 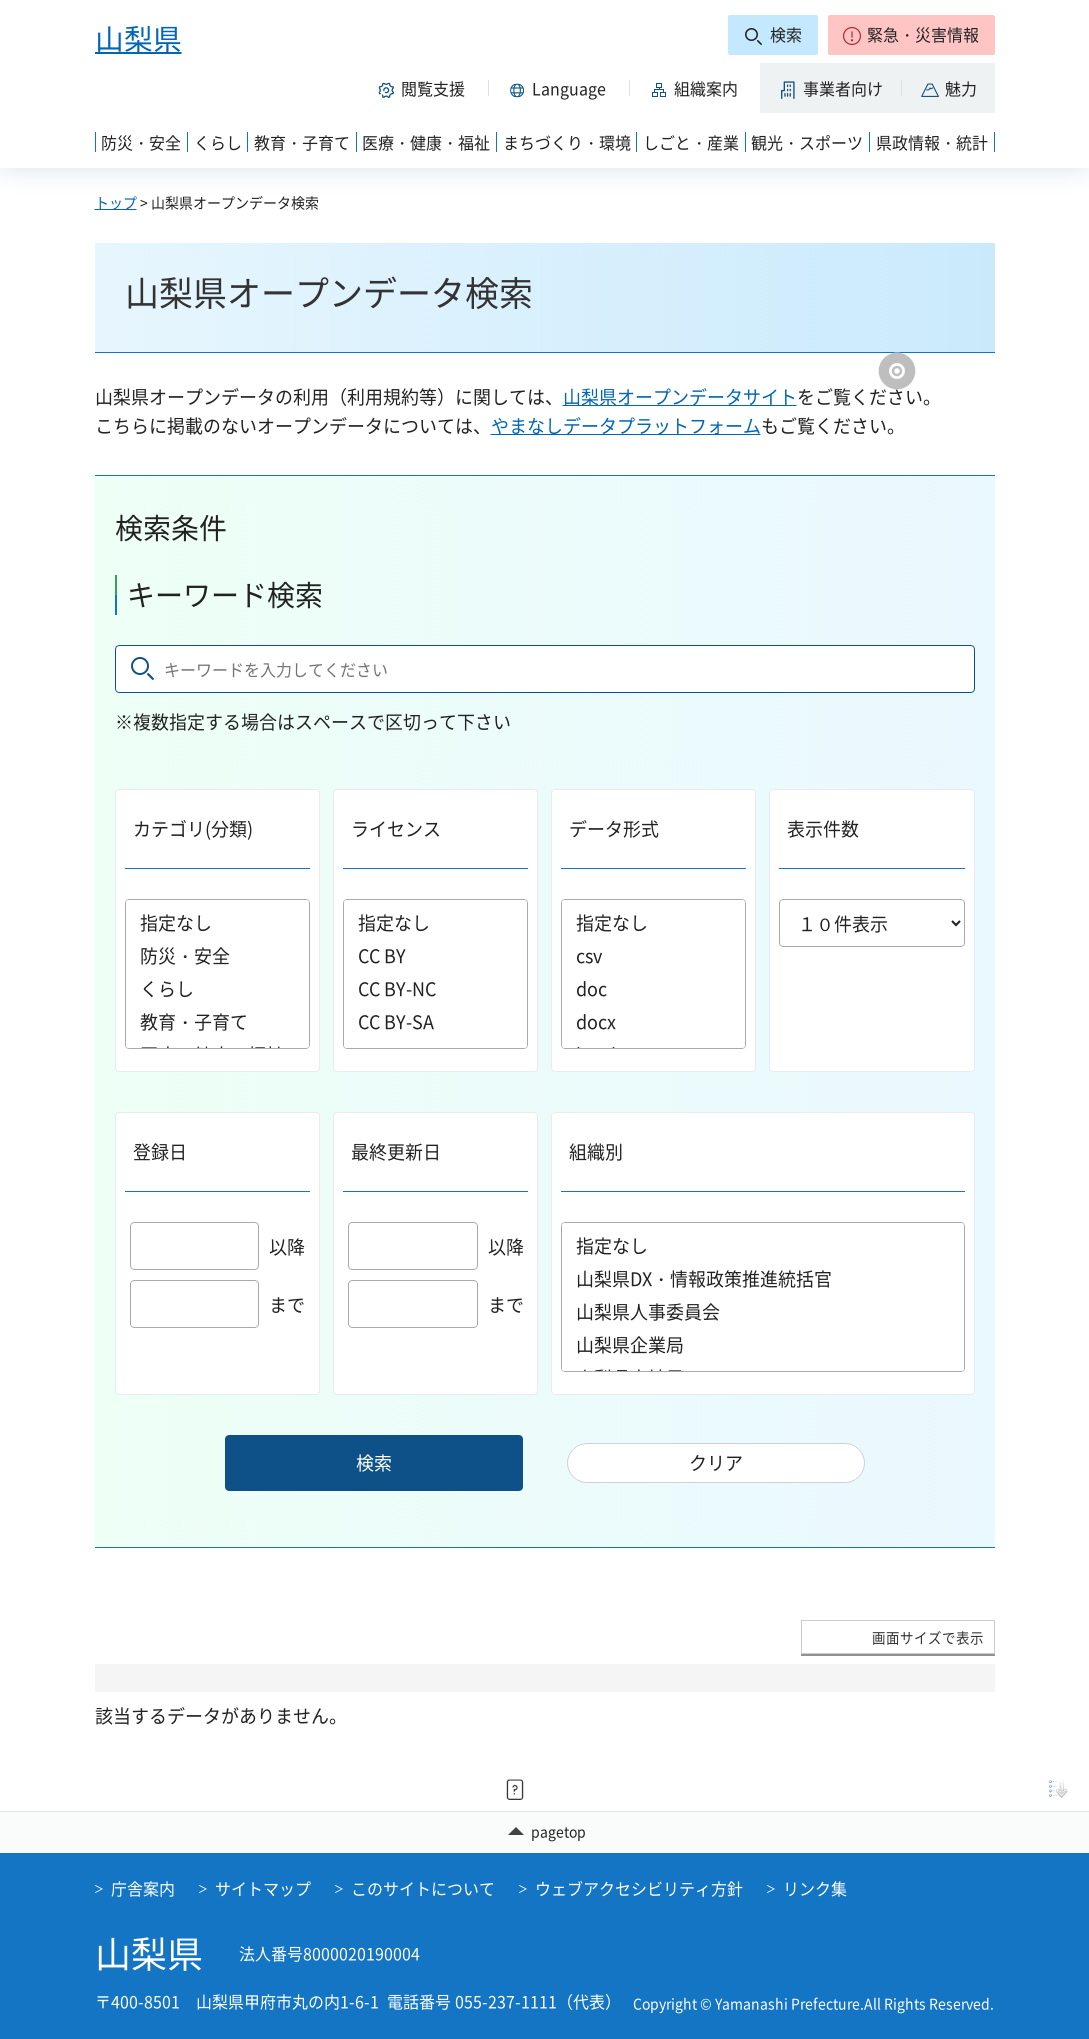 What do you see at coordinates (897, 371) in the screenshot?
I see `audio CD or optical disc media` at bounding box center [897, 371].